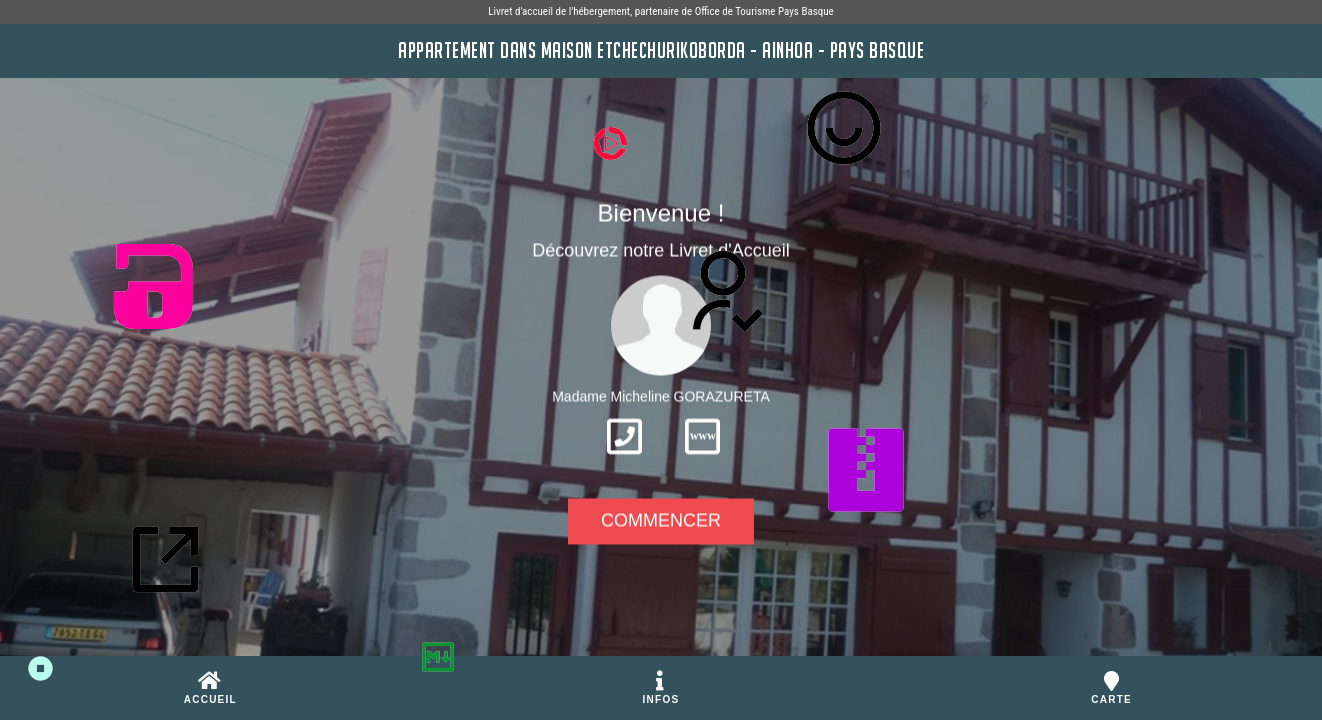  I want to click on follow a user or add to your network, so click(723, 292).